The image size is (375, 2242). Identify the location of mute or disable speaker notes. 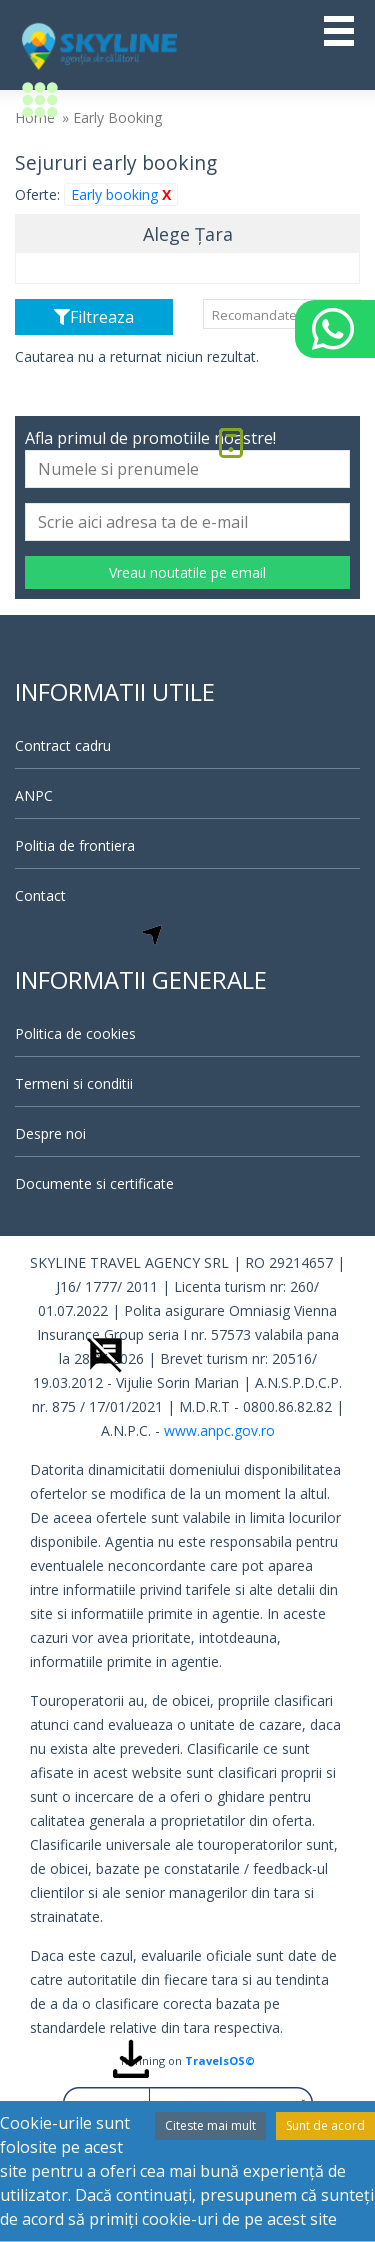
(106, 1354).